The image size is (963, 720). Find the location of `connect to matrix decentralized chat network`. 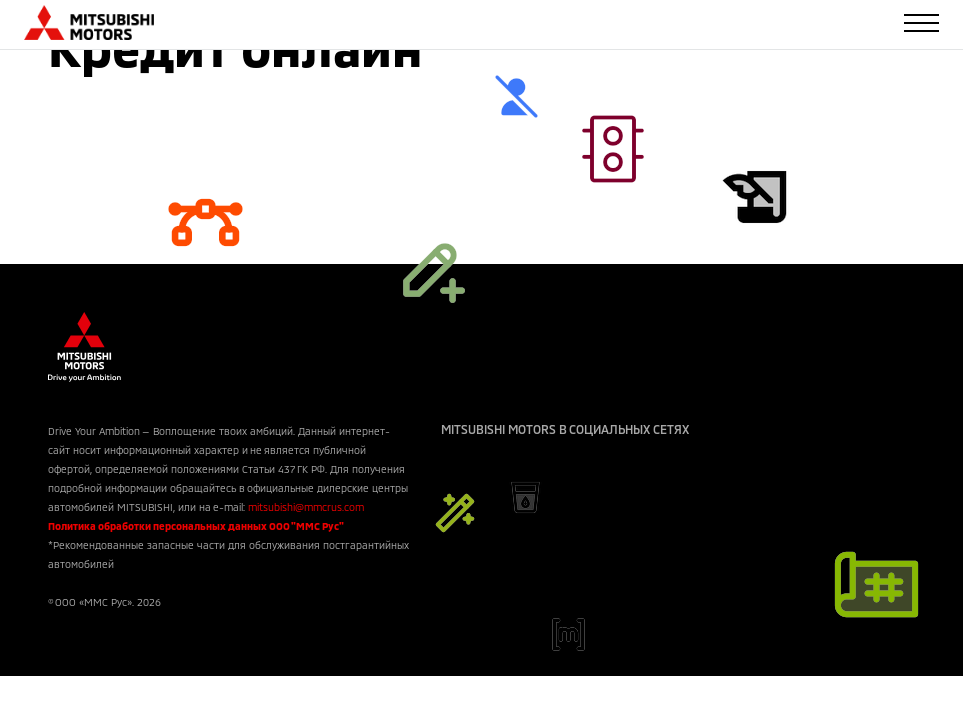

connect to matrix decentralized chat network is located at coordinates (568, 634).